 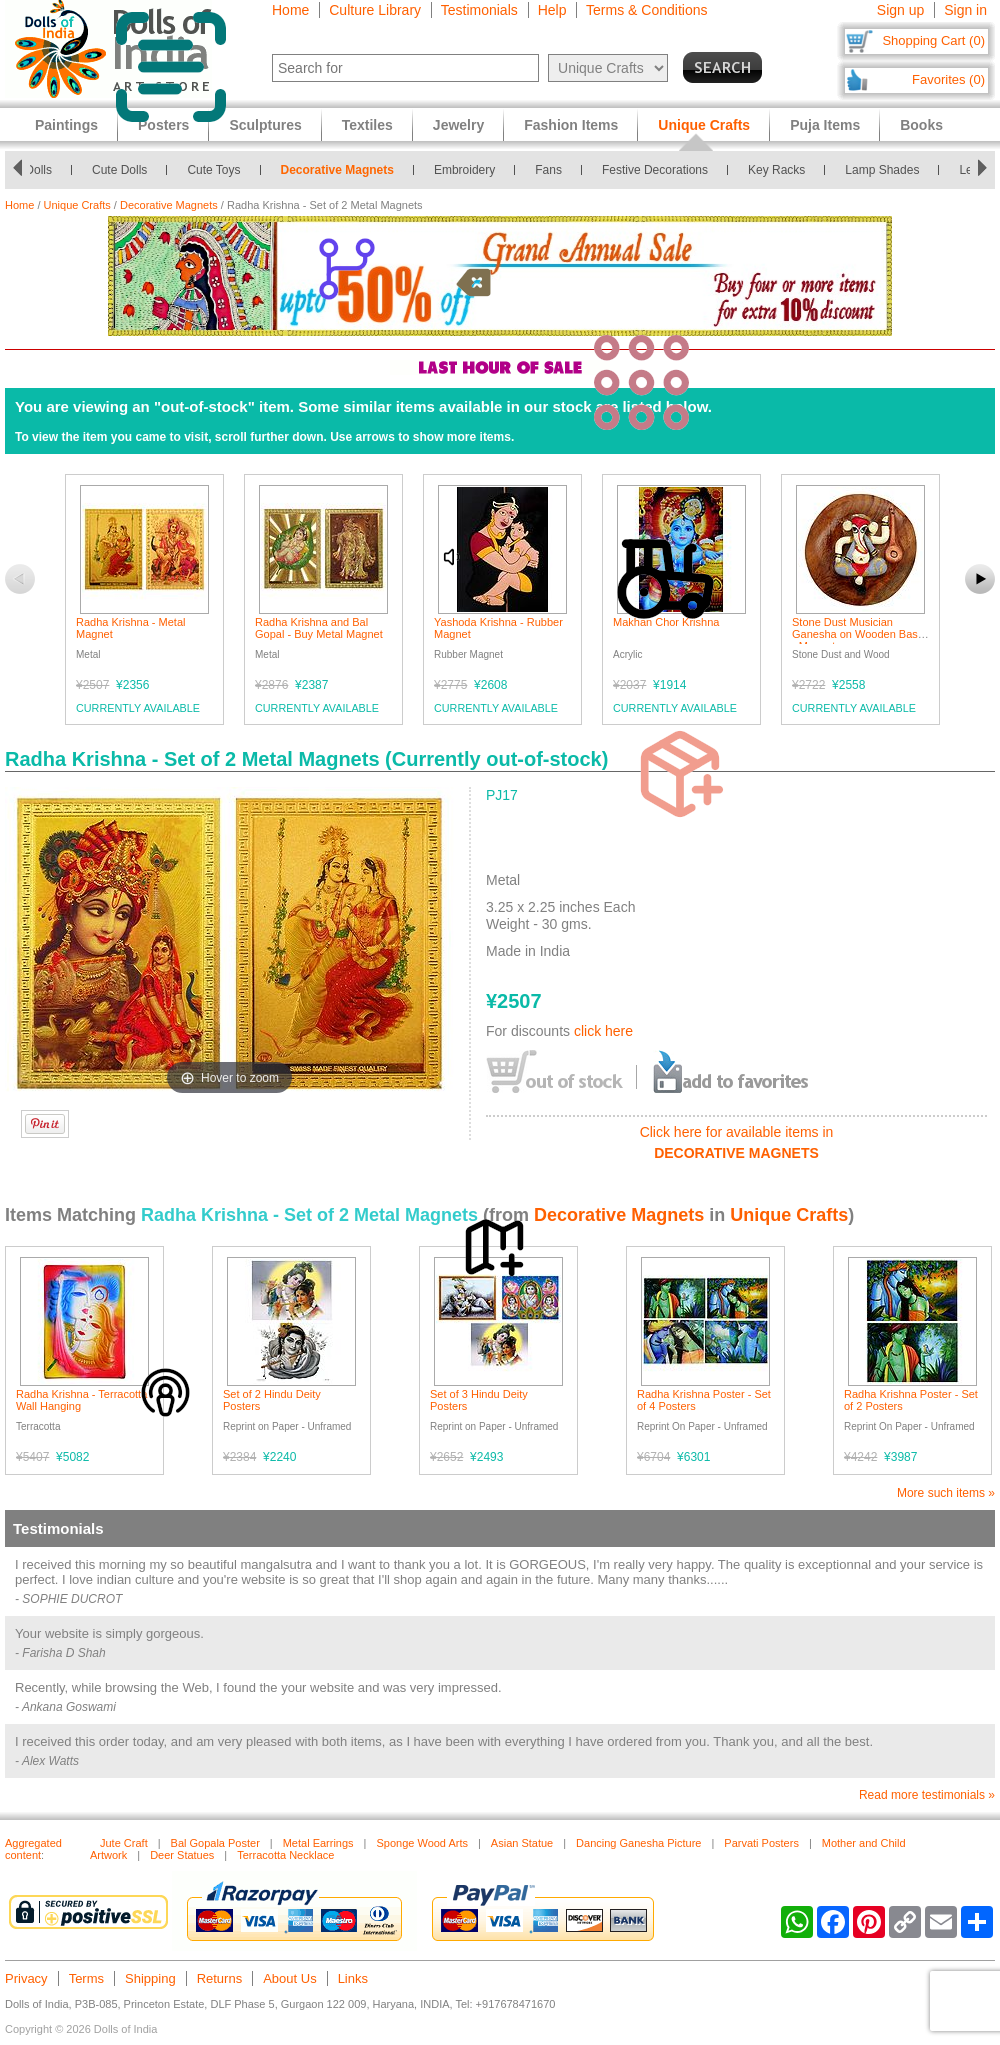 What do you see at coordinates (165, 1392) in the screenshot?
I see `open apple podcasts` at bounding box center [165, 1392].